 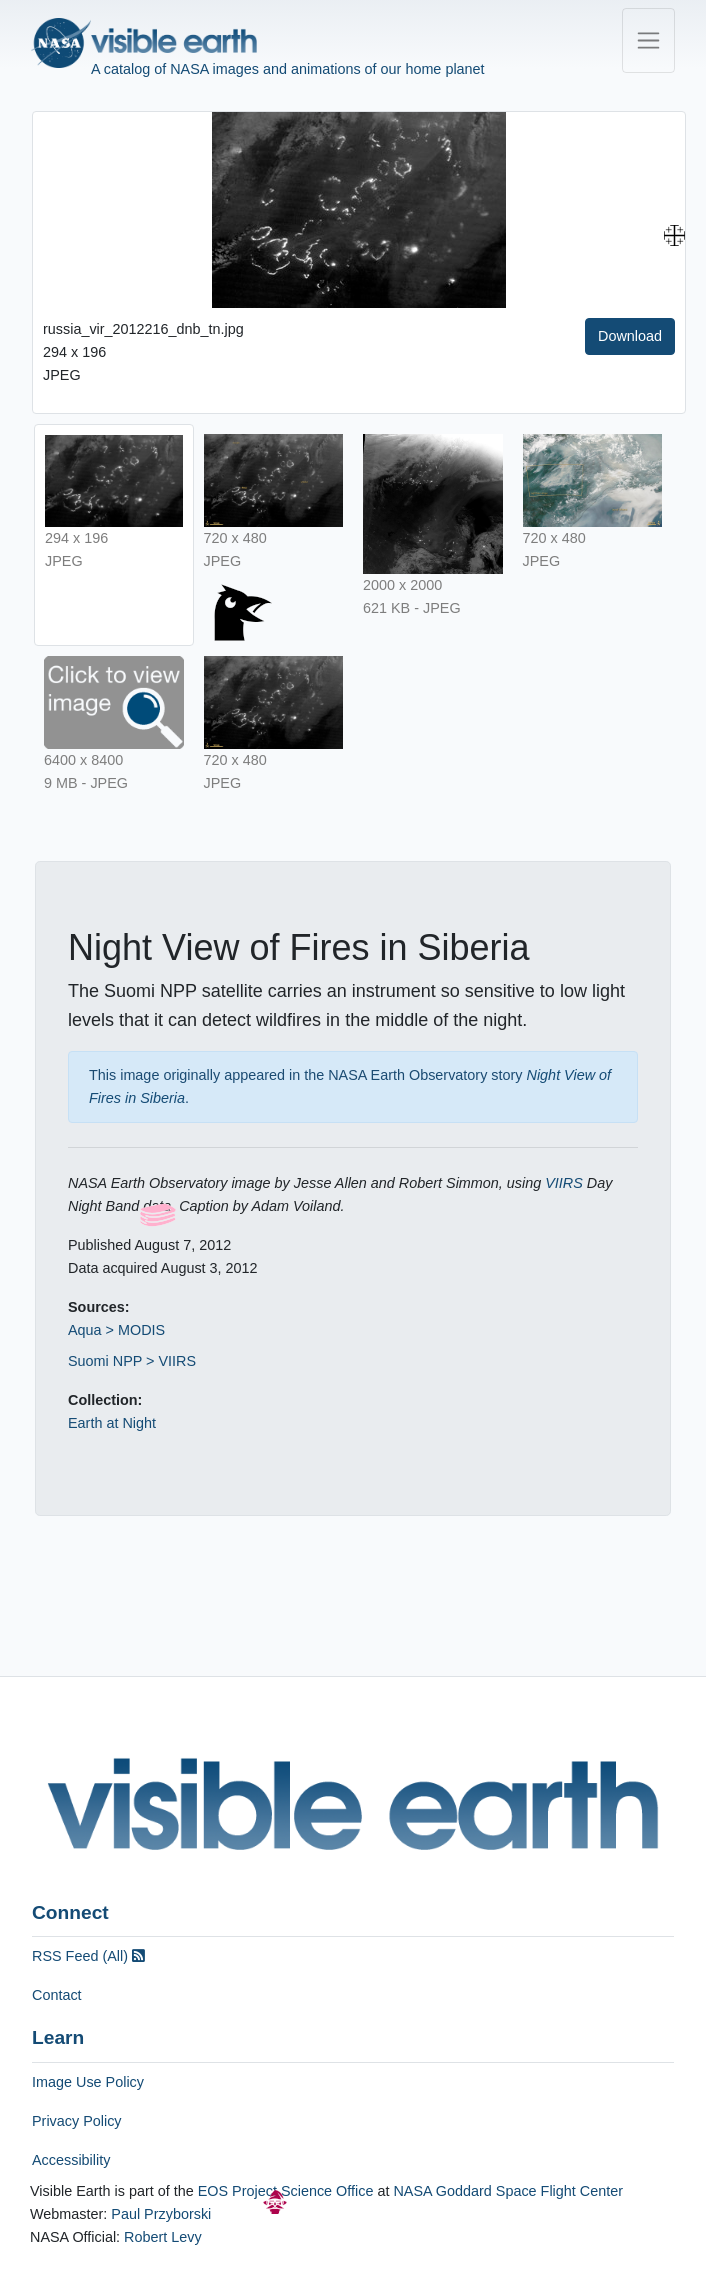 I want to click on share to twitter, so click(x=243, y=612).